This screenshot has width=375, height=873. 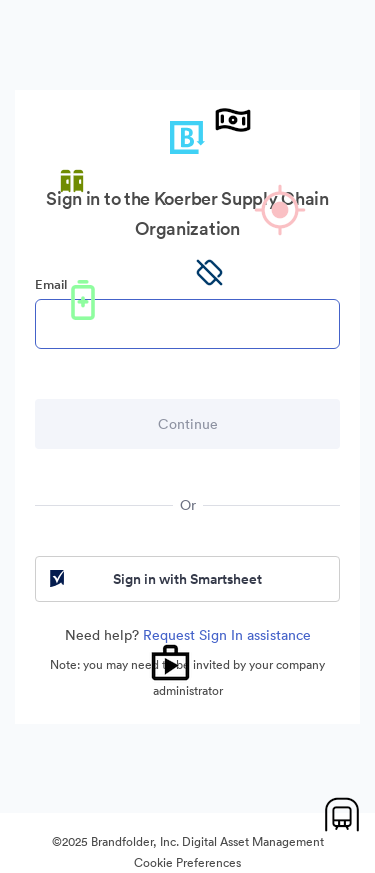 What do you see at coordinates (83, 300) in the screenshot?
I see `add or extend battery life` at bounding box center [83, 300].